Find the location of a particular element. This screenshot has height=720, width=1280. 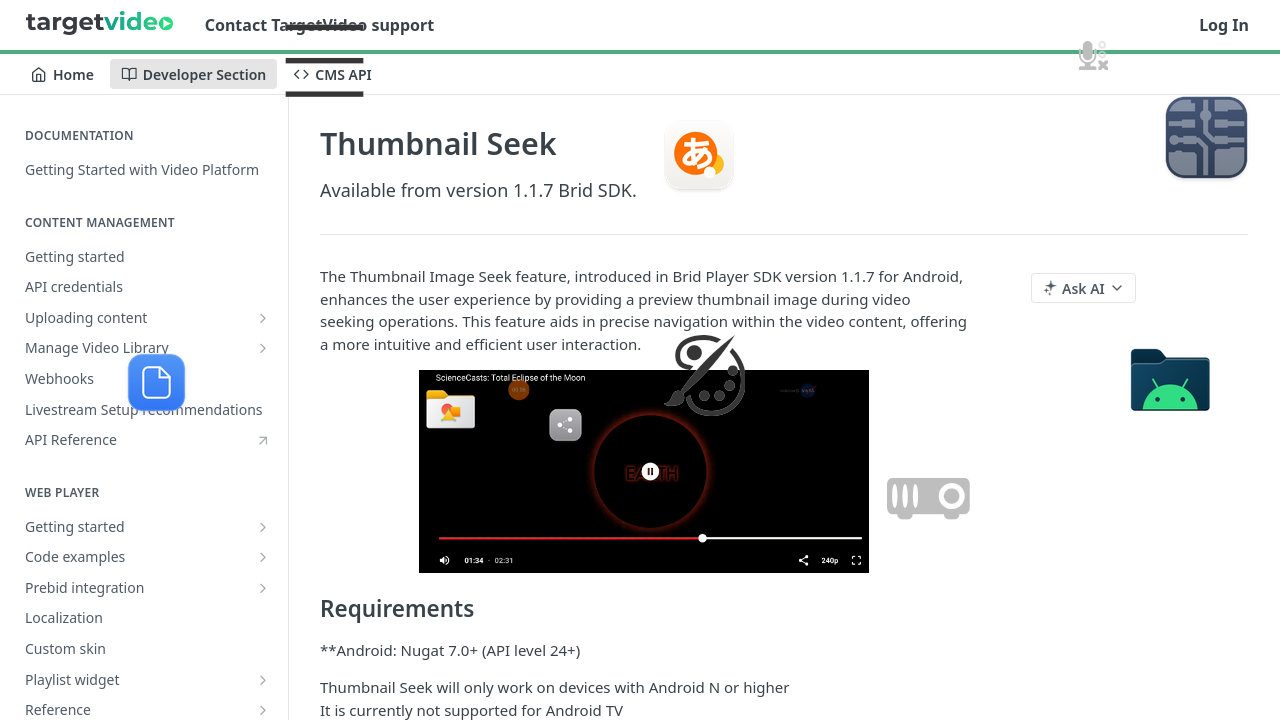

open document preferences is located at coordinates (156, 383).